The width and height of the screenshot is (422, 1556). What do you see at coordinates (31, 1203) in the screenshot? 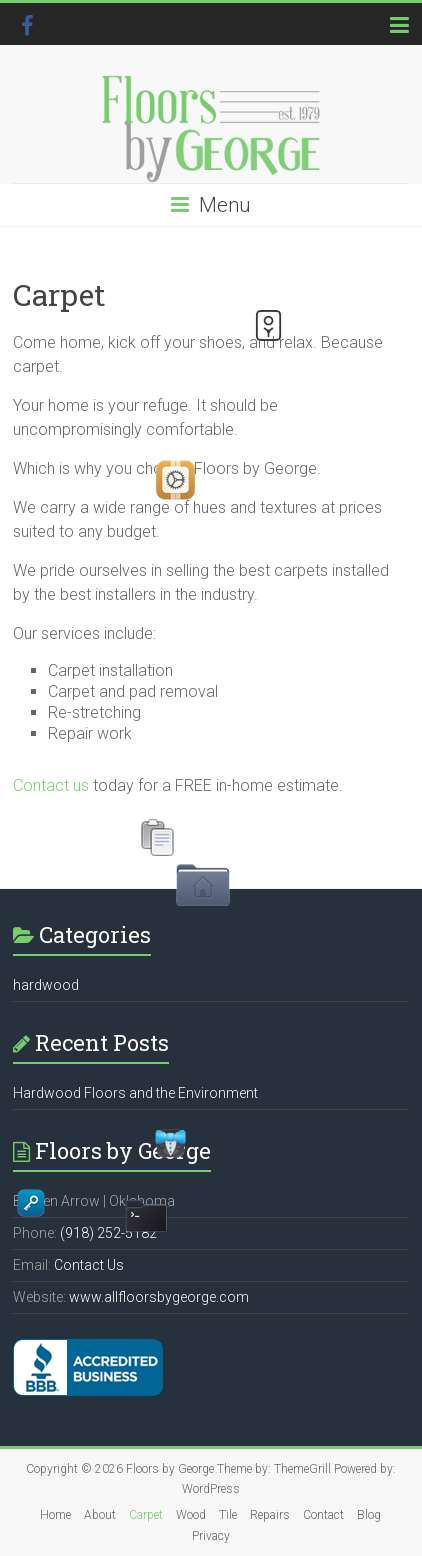
I see `open nextcloud password manager` at bounding box center [31, 1203].